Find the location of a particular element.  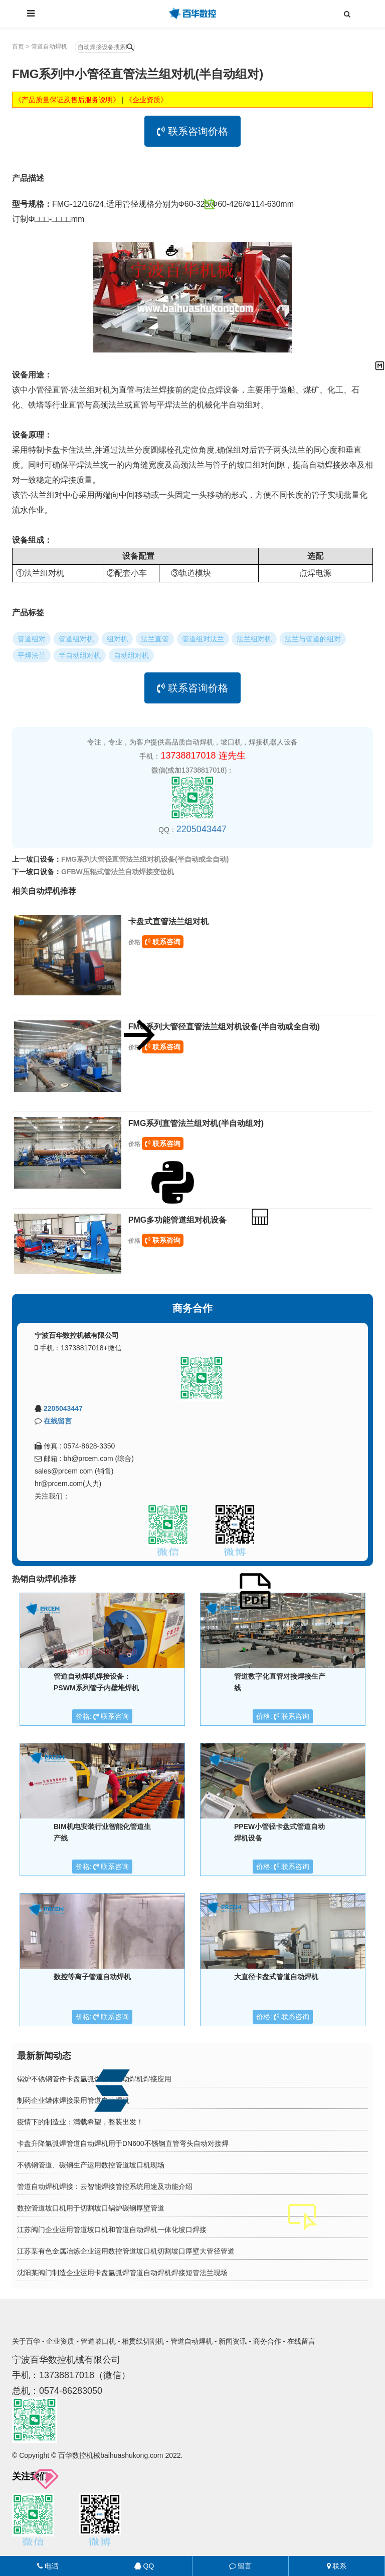

inspect element on page is located at coordinates (302, 2216).